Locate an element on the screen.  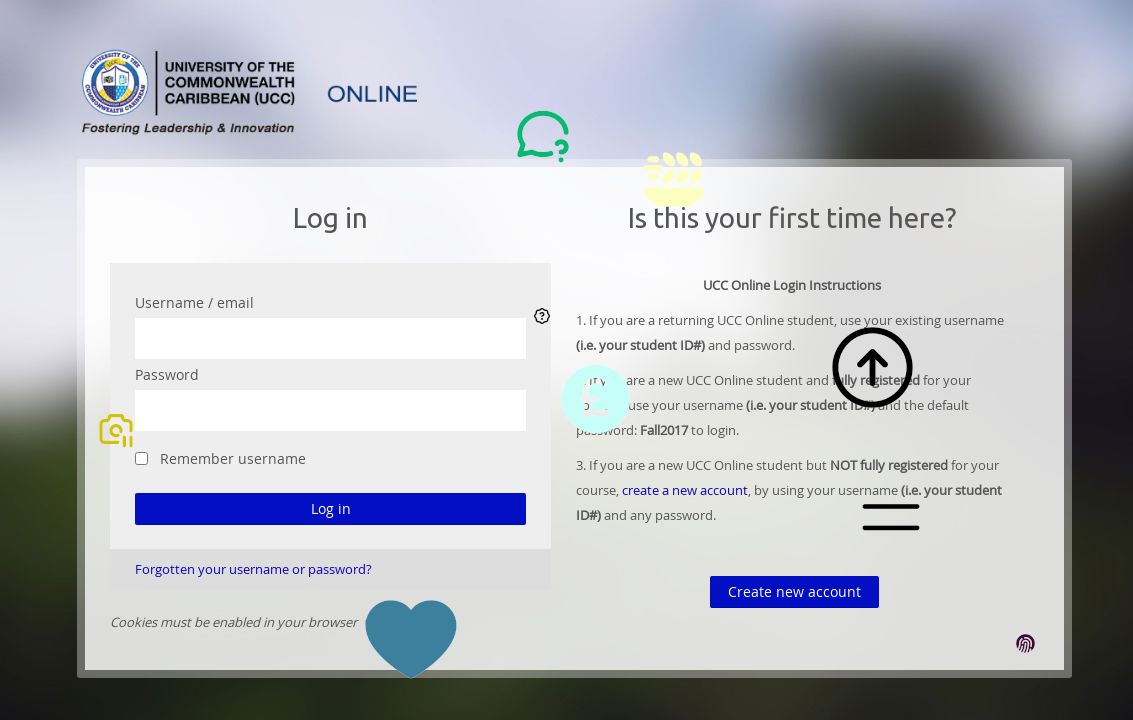
view amount in British pounds is located at coordinates (596, 399).